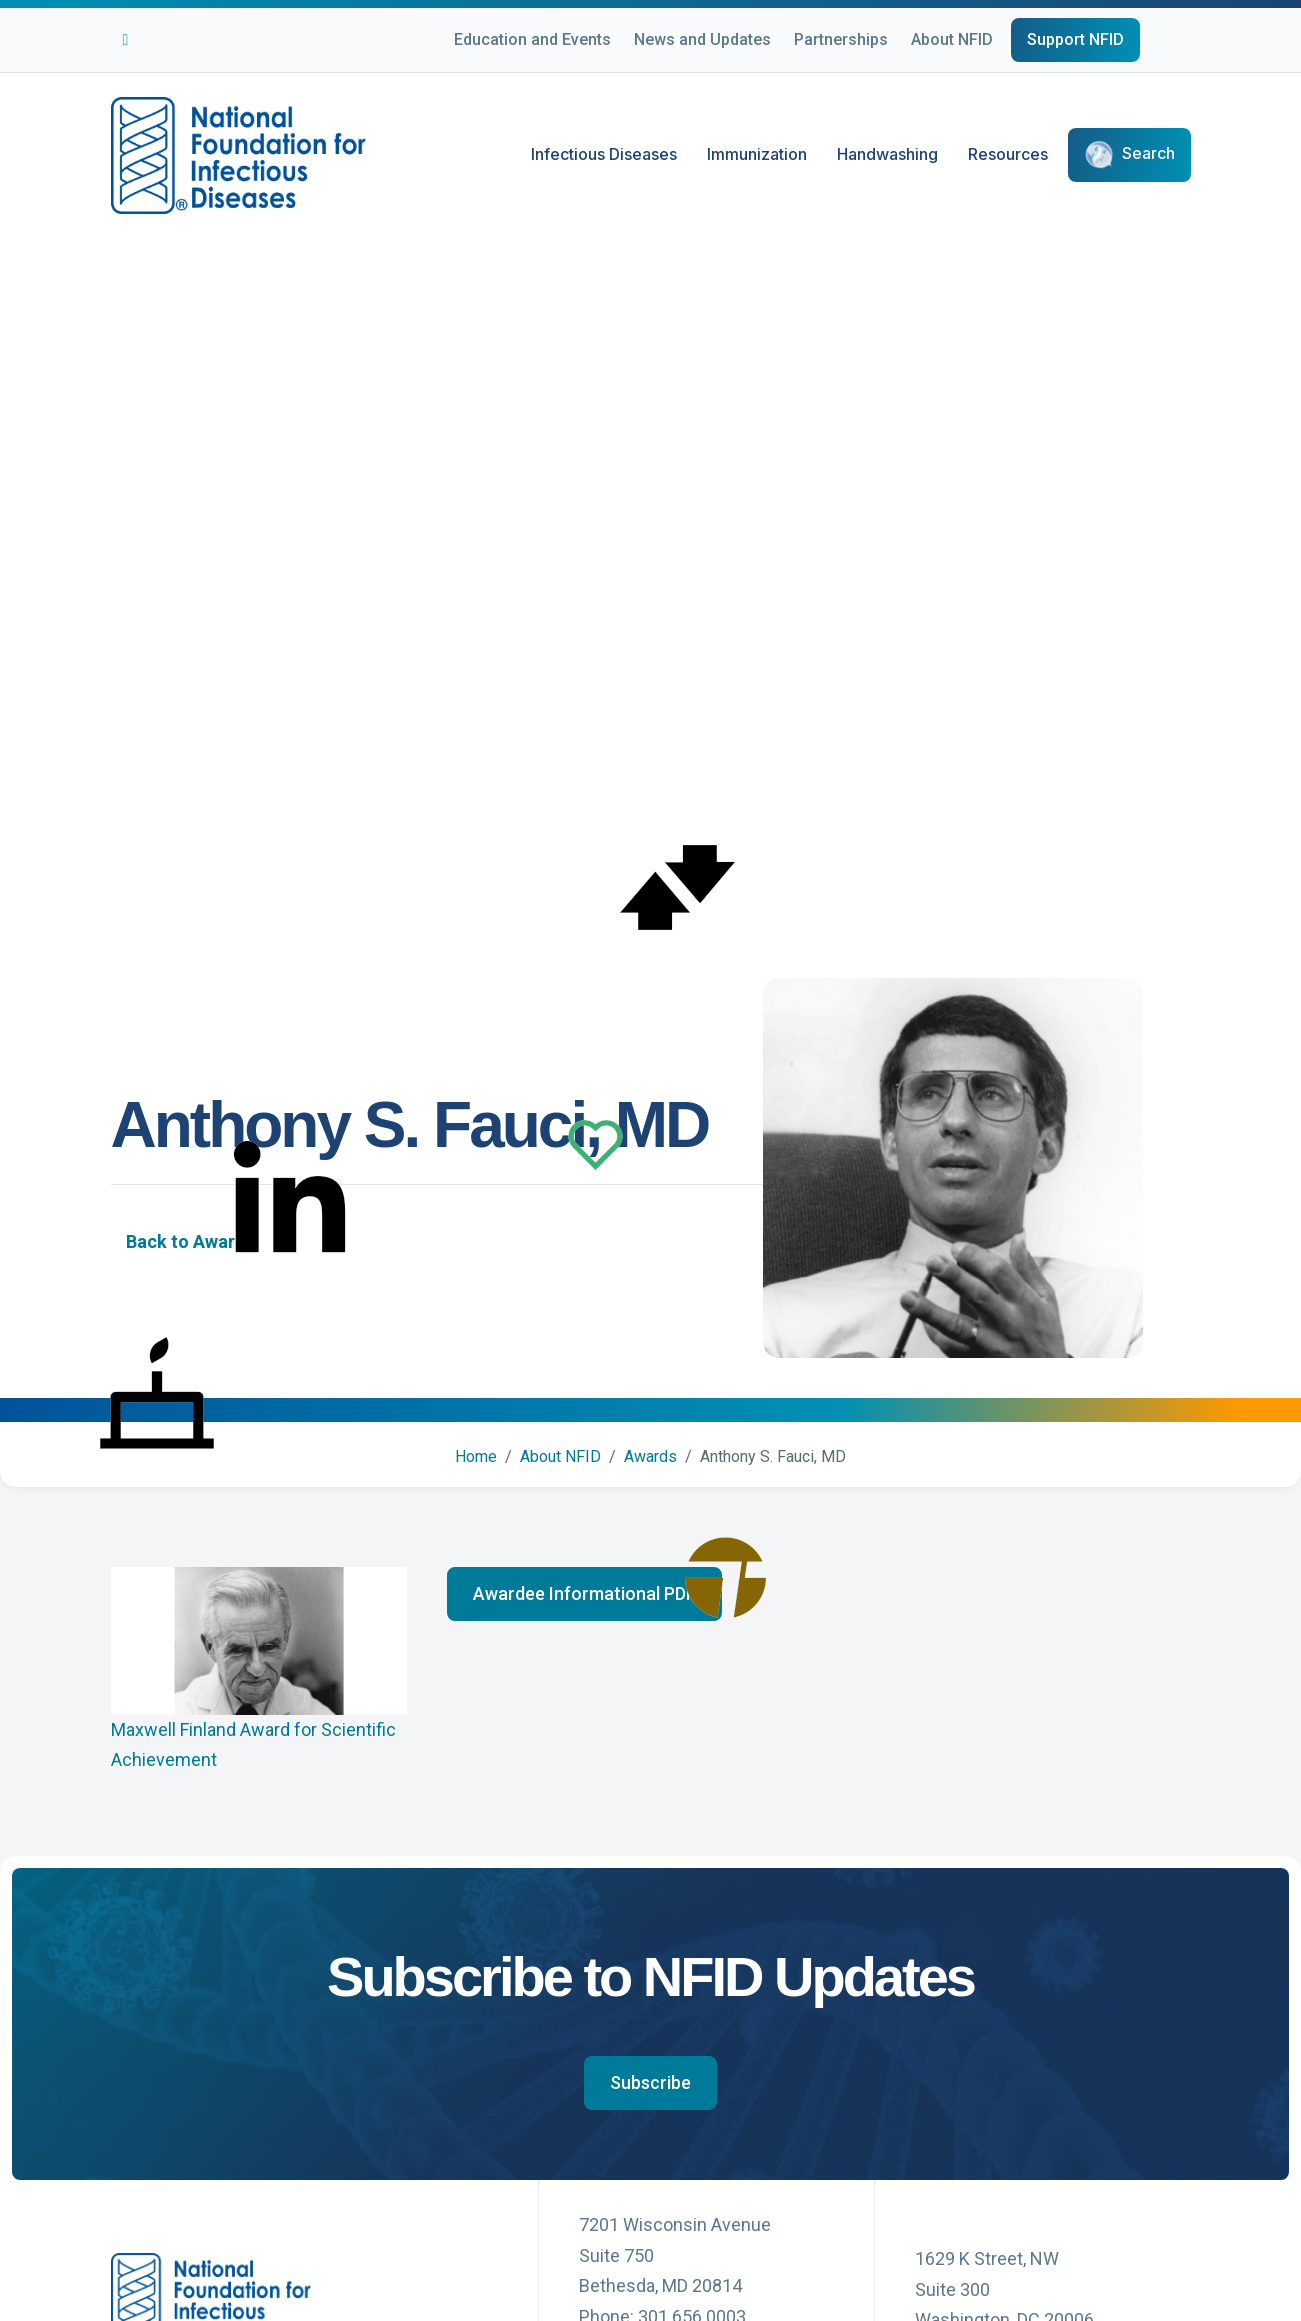 This screenshot has height=2321, width=1301. What do you see at coordinates (595, 1144) in the screenshot?
I see `add to favorites` at bounding box center [595, 1144].